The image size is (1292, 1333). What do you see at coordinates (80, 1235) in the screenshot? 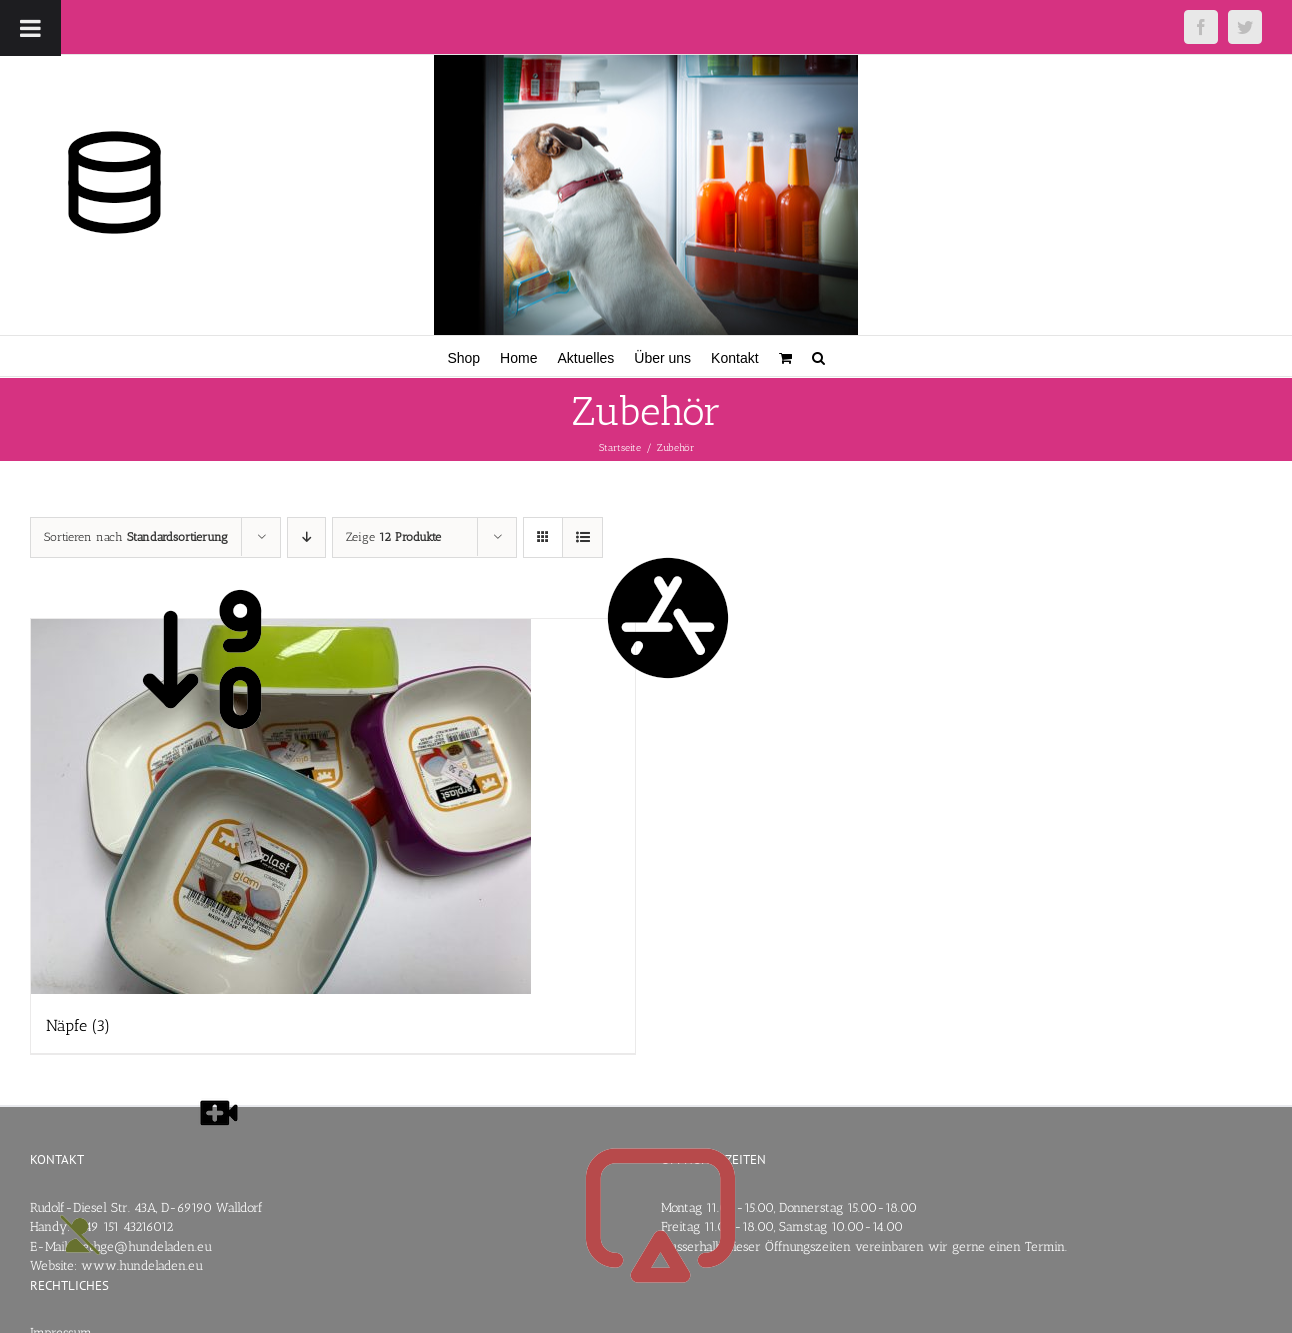
I see `block or remove a user` at bounding box center [80, 1235].